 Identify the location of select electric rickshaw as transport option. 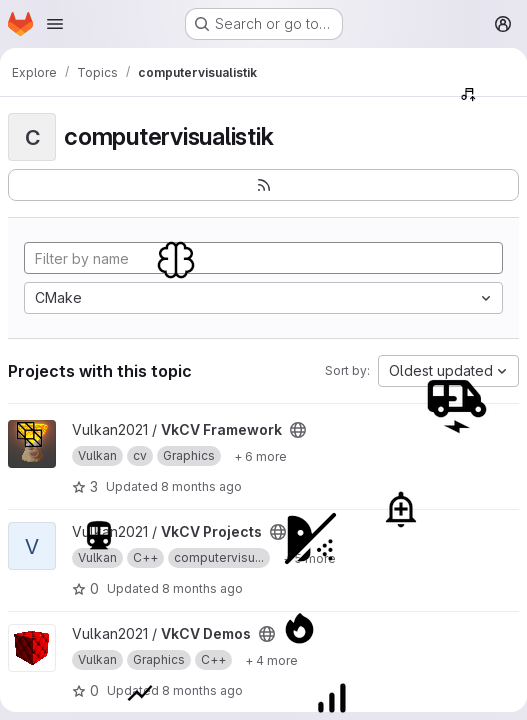
(457, 404).